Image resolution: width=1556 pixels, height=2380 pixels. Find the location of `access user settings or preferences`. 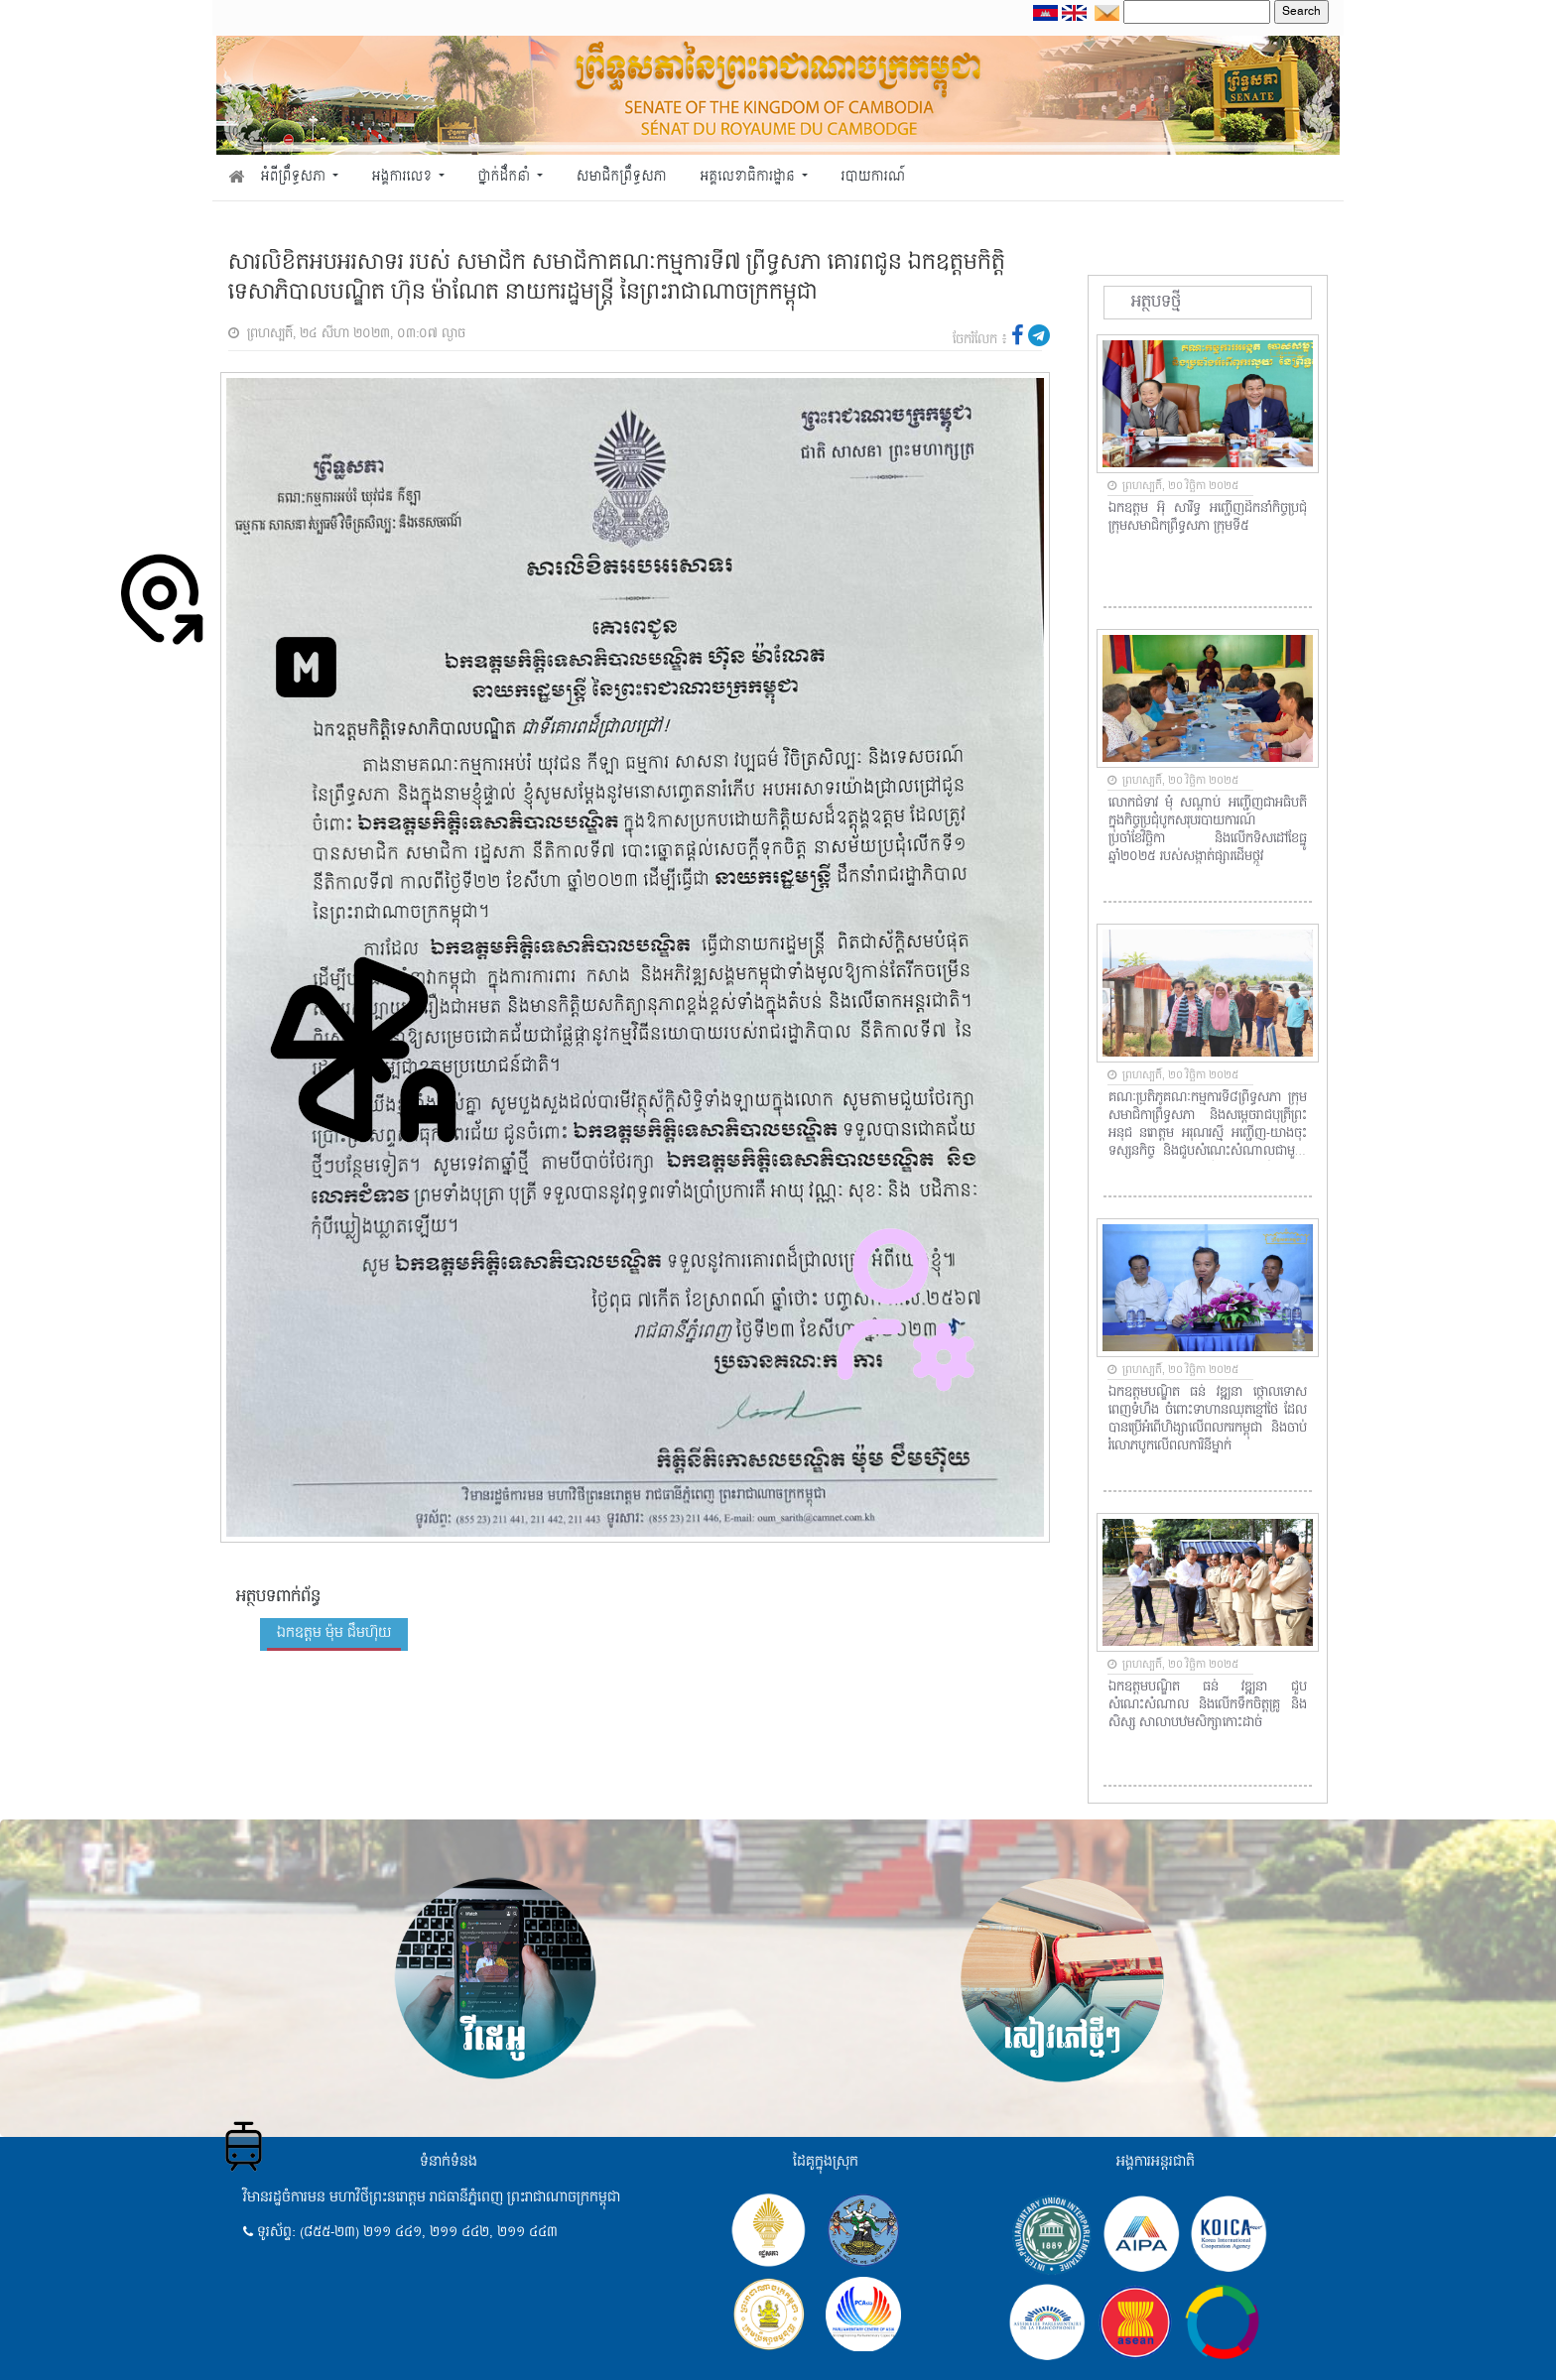

access user settings or preferences is located at coordinates (890, 1304).